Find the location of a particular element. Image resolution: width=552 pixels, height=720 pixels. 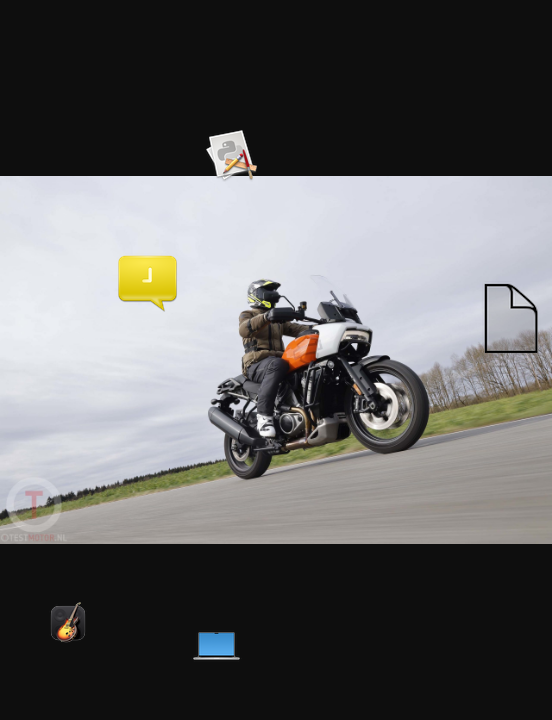

represents this macbook pro in system settings or about this mac is located at coordinates (216, 644).